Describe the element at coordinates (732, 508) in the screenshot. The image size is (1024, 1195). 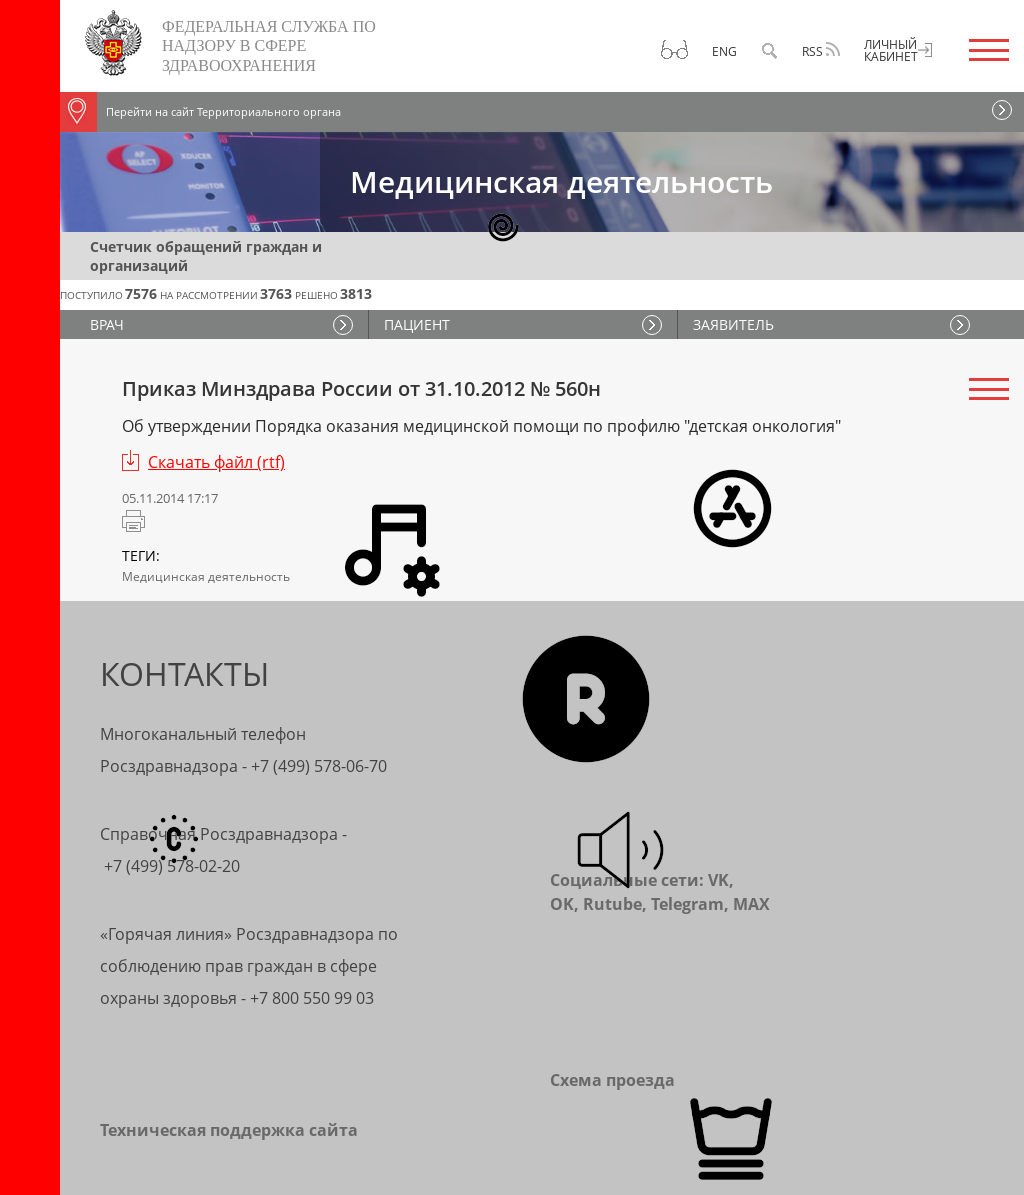
I see `download apps from the app store` at that location.